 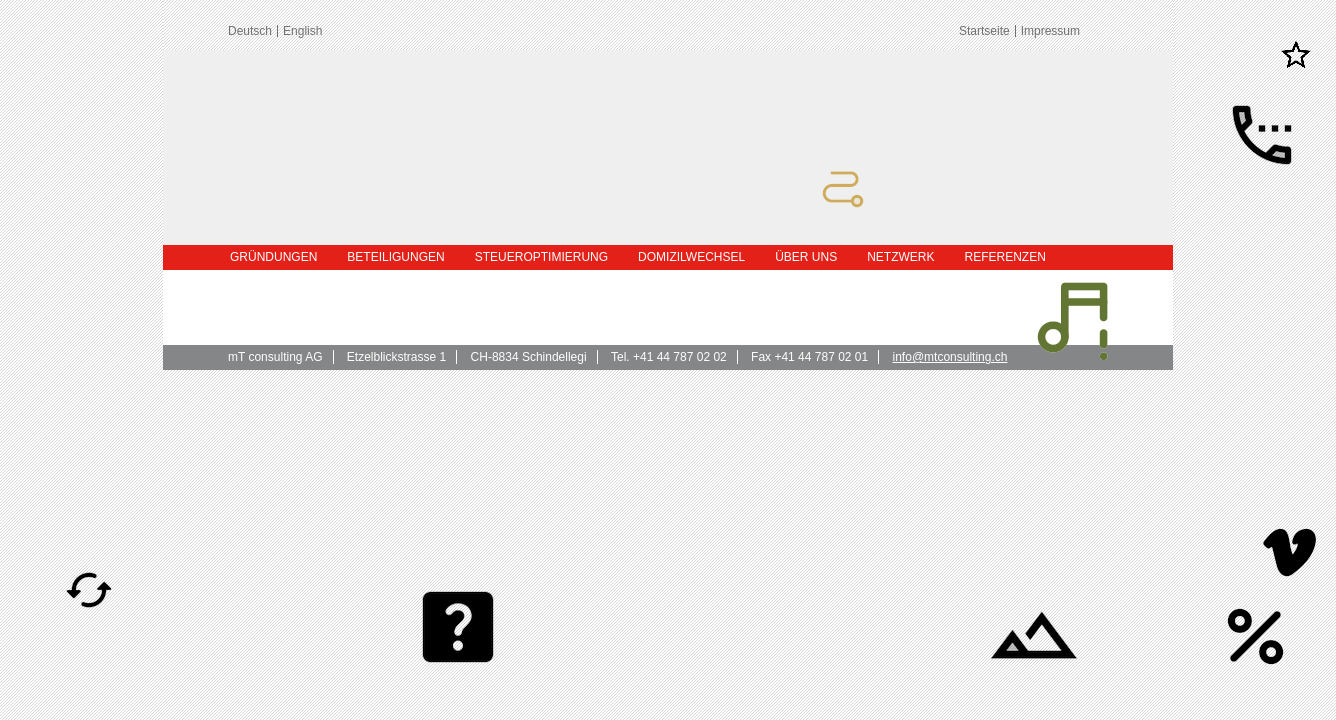 What do you see at coordinates (458, 627) in the screenshot?
I see `access help center or support resources` at bounding box center [458, 627].